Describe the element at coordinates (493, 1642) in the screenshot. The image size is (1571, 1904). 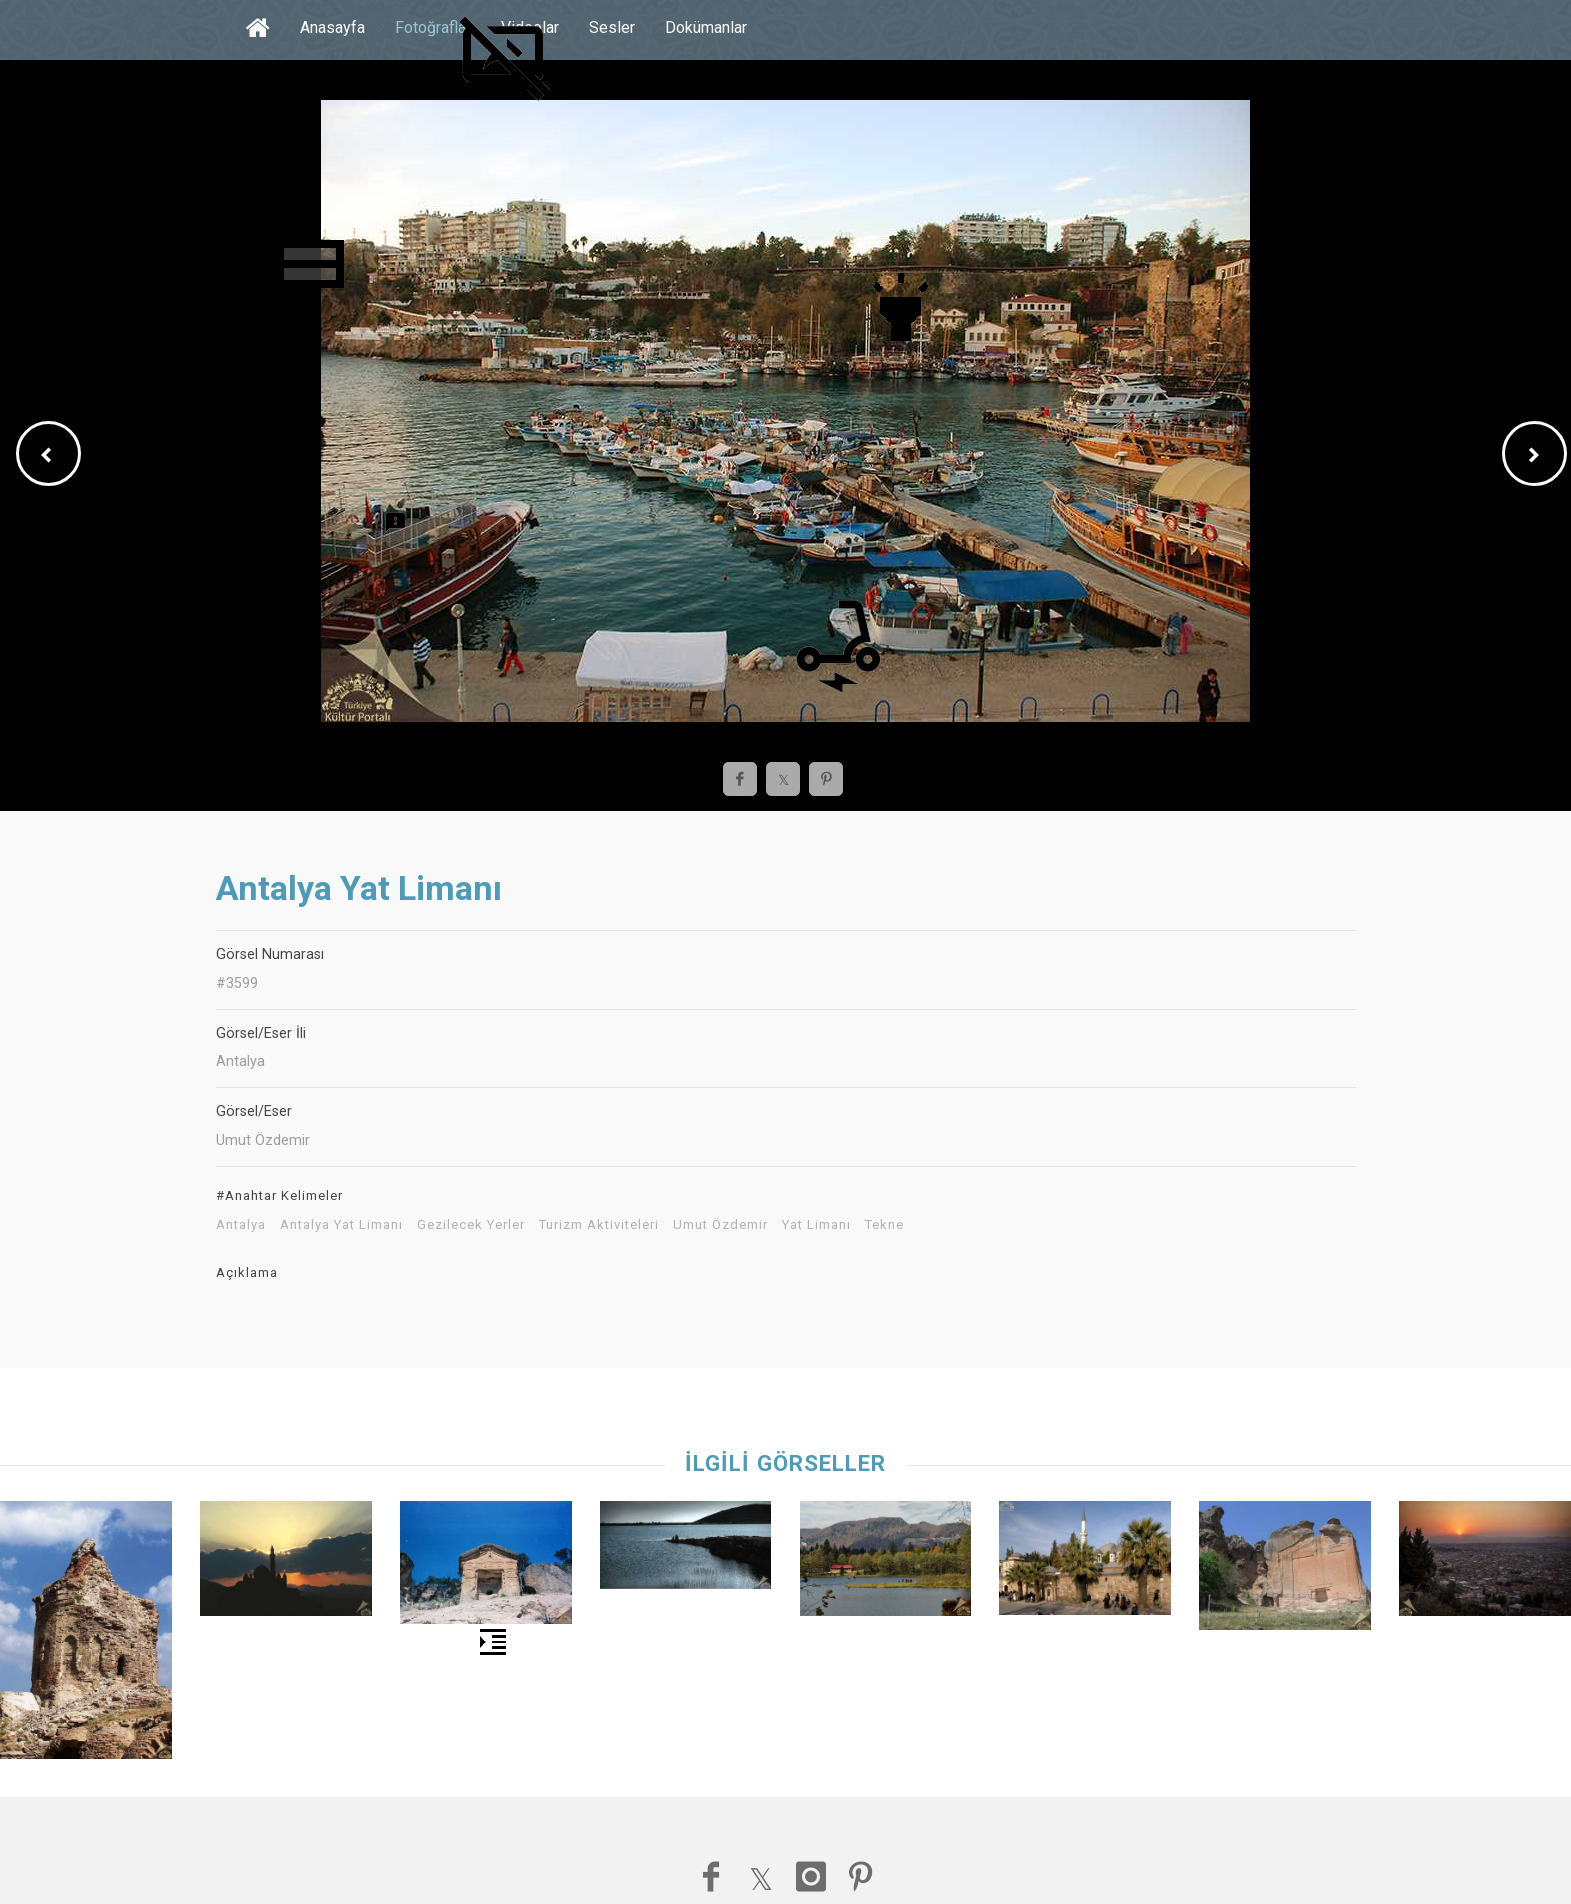
I see `increase text indentation` at that location.